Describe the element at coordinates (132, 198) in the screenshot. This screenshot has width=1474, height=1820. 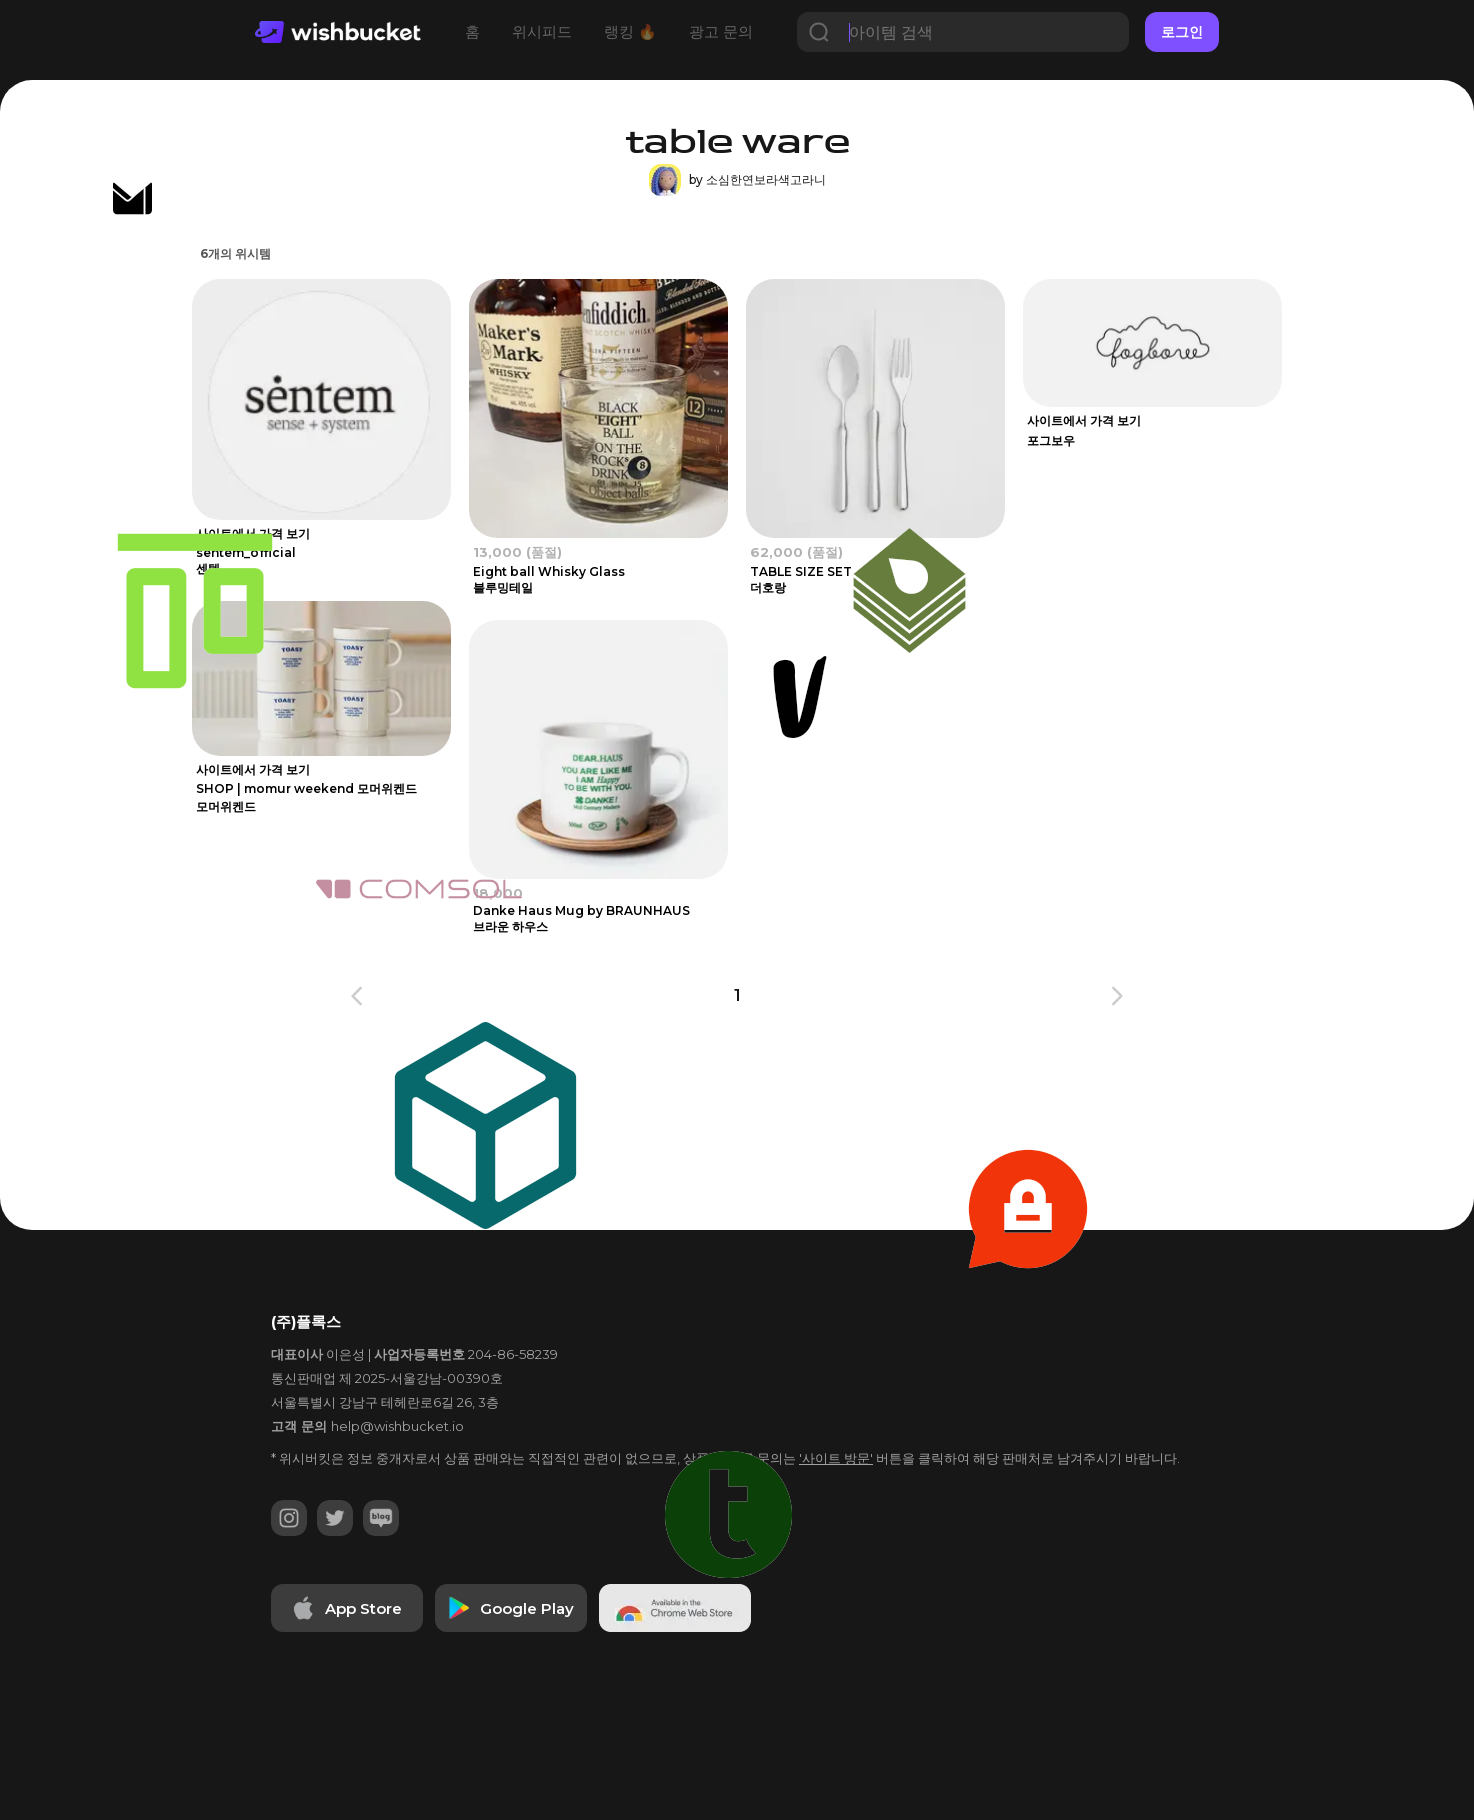
I see `open ProtonMail app` at that location.